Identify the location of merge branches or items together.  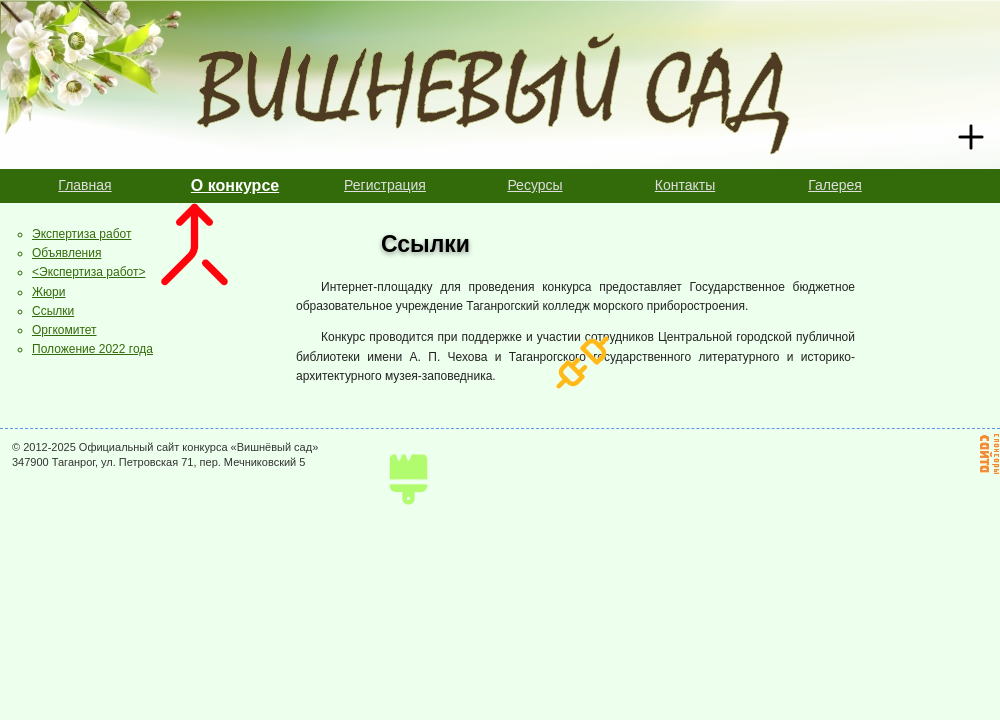
(194, 244).